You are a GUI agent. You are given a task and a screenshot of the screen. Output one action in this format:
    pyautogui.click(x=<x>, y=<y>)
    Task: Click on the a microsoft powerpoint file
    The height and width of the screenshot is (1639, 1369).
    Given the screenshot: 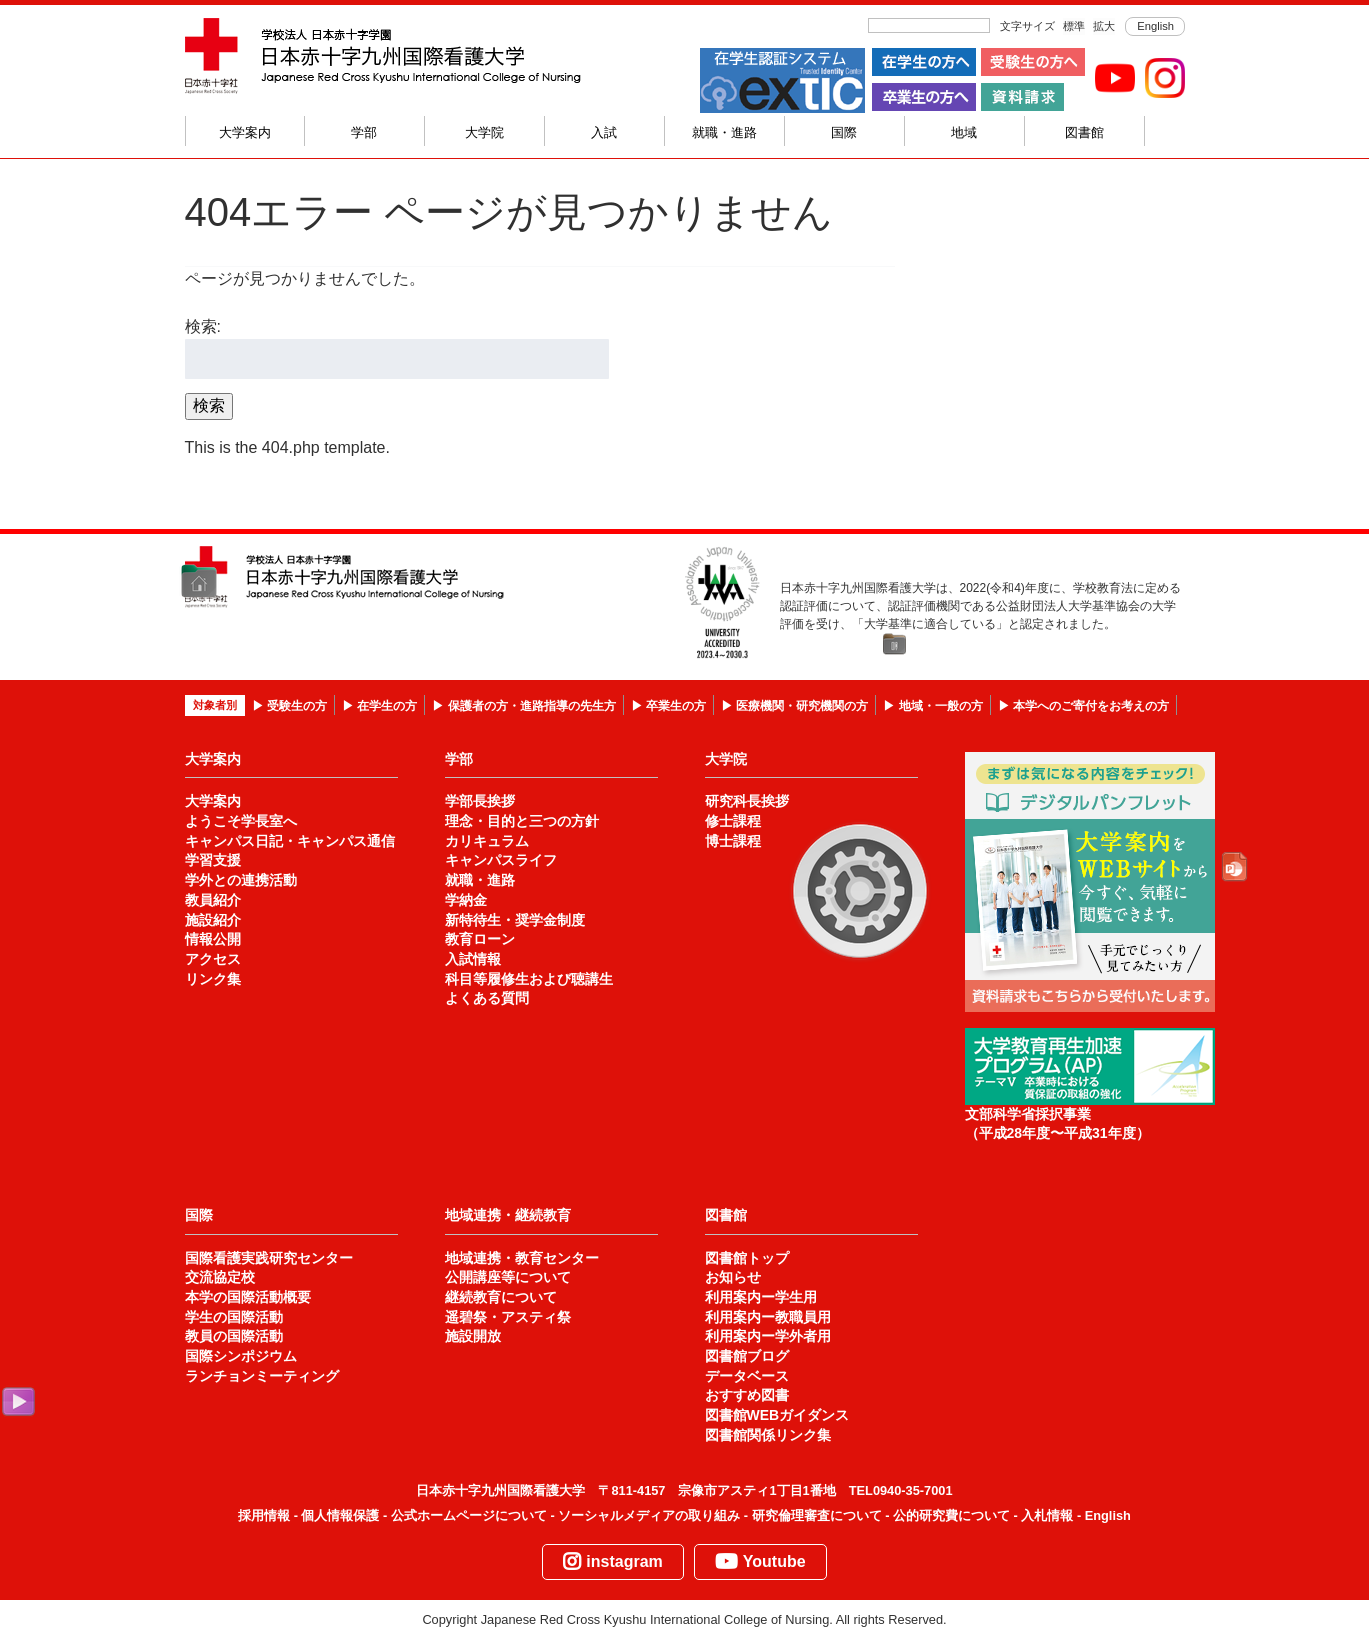 What is the action you would take?
    pyautogui.click(x=1234, y=866)
    